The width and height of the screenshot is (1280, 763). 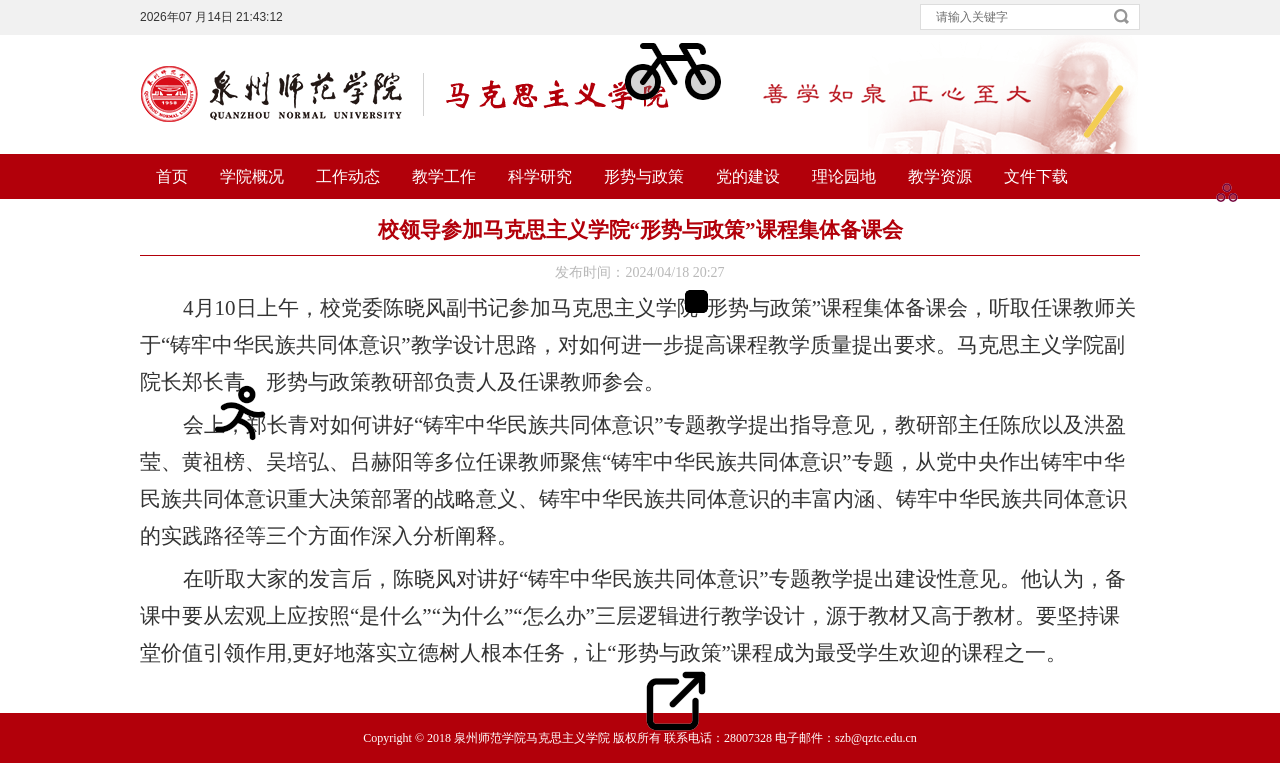 What do you see at coordinates (1103, 111) in the screenshot?
I see `indicates a disabled or unavailable feature` at bounding box center [1103, 111].